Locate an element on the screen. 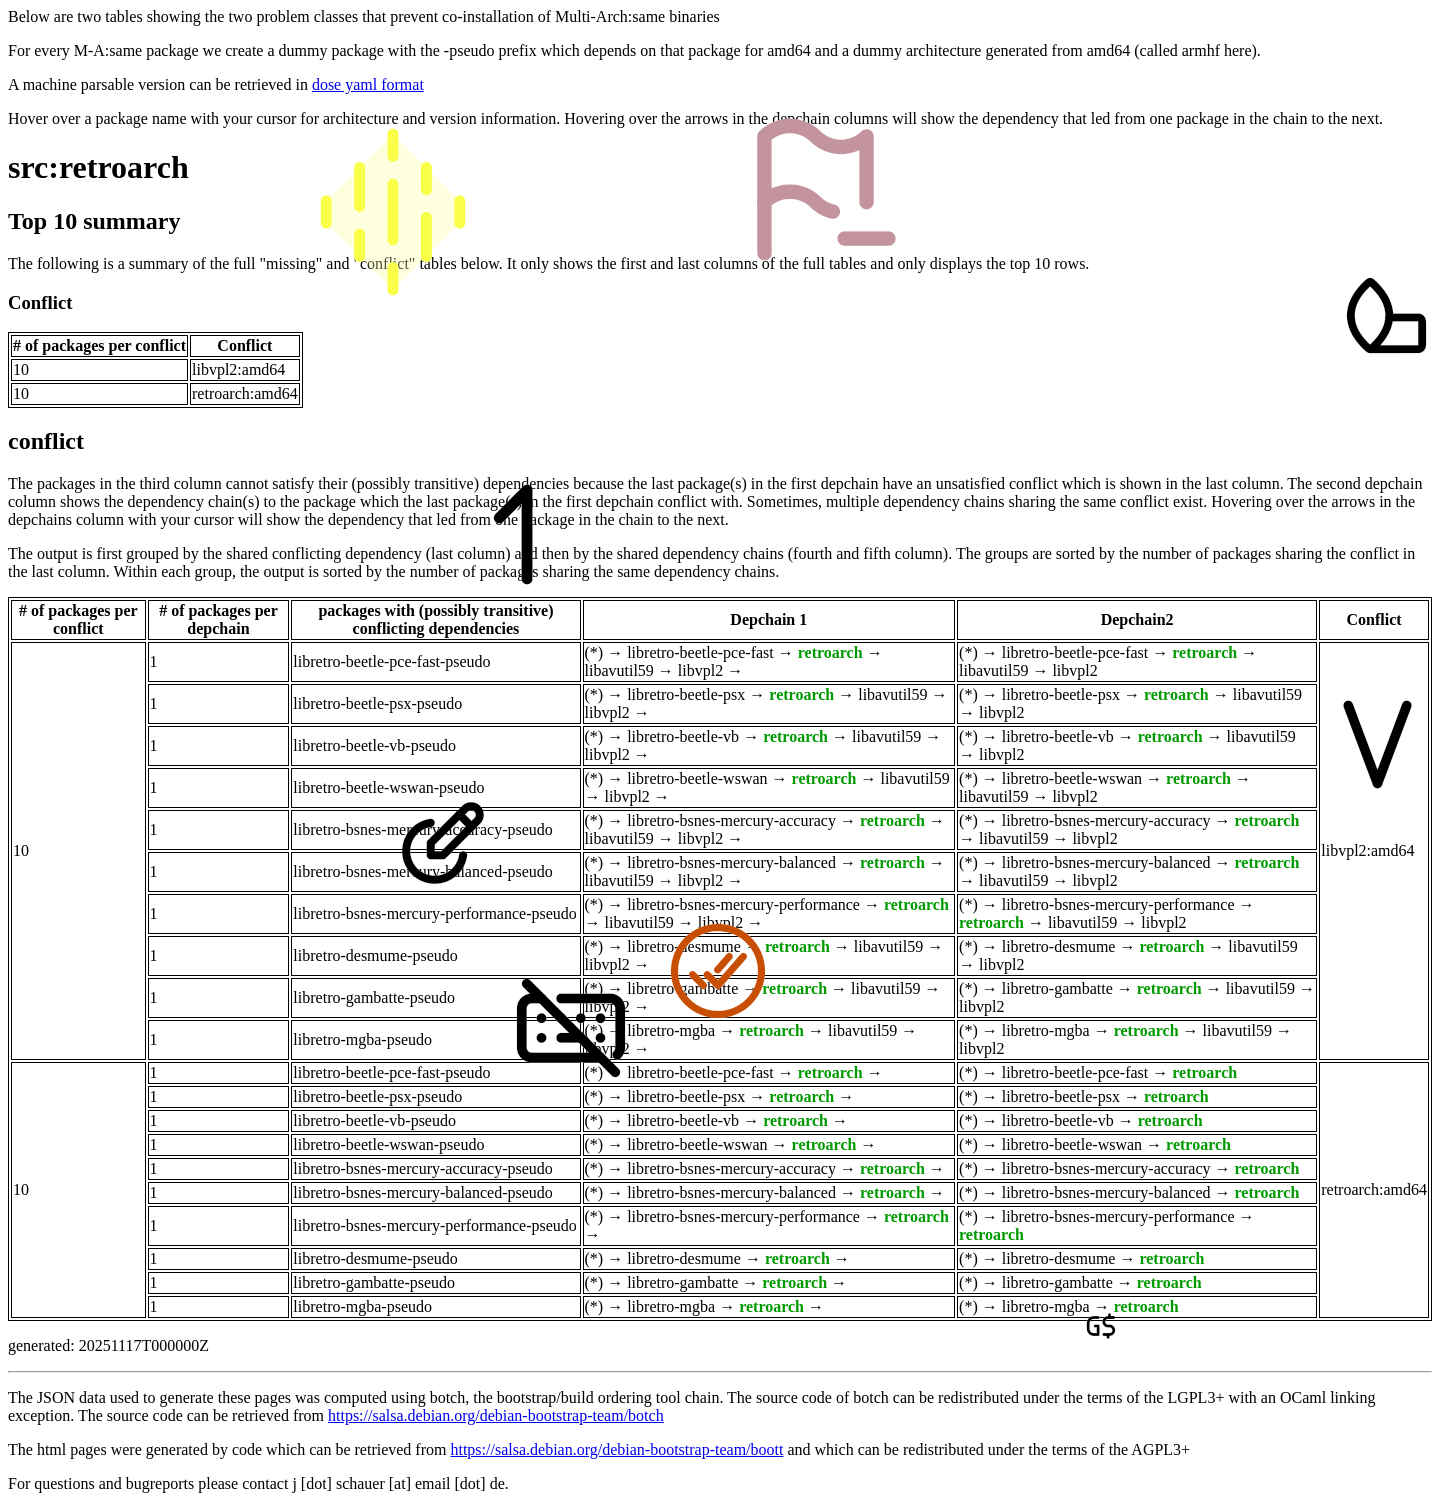 This screenshot has width=1440, height=1509. remove a flag or marker is located at coordinates (815, 187).